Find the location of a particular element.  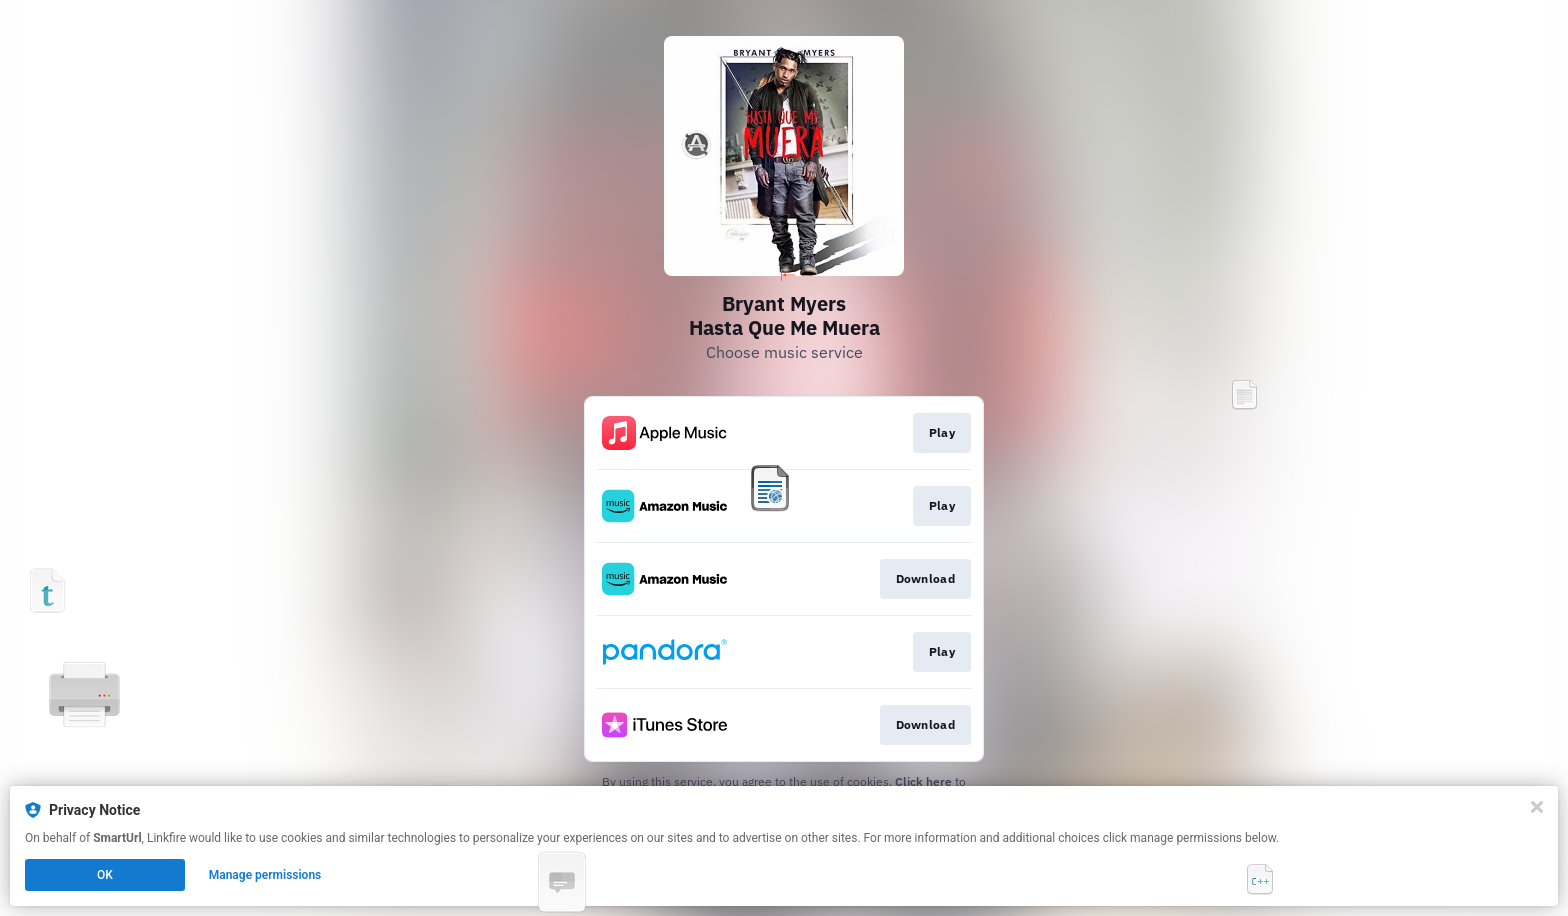

open a text document is located at coordinates (1244, 394).